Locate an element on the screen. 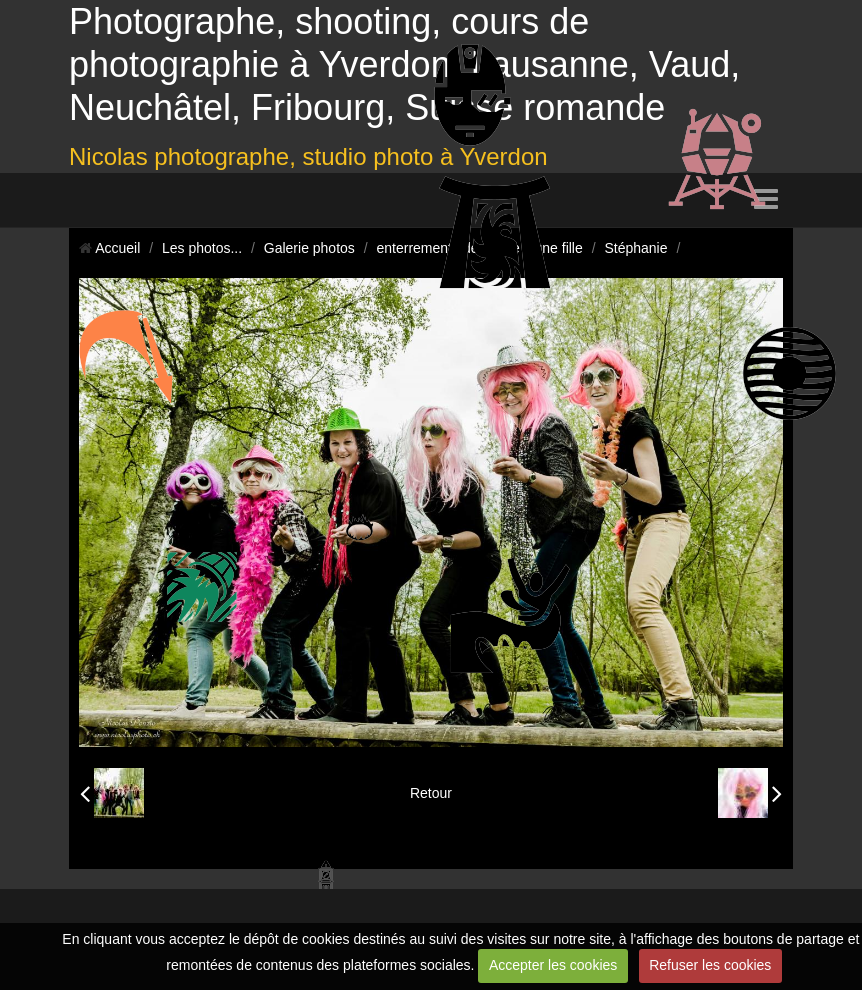  enter a magic portal or dimensional gateway is located at coordinates (495, 233).